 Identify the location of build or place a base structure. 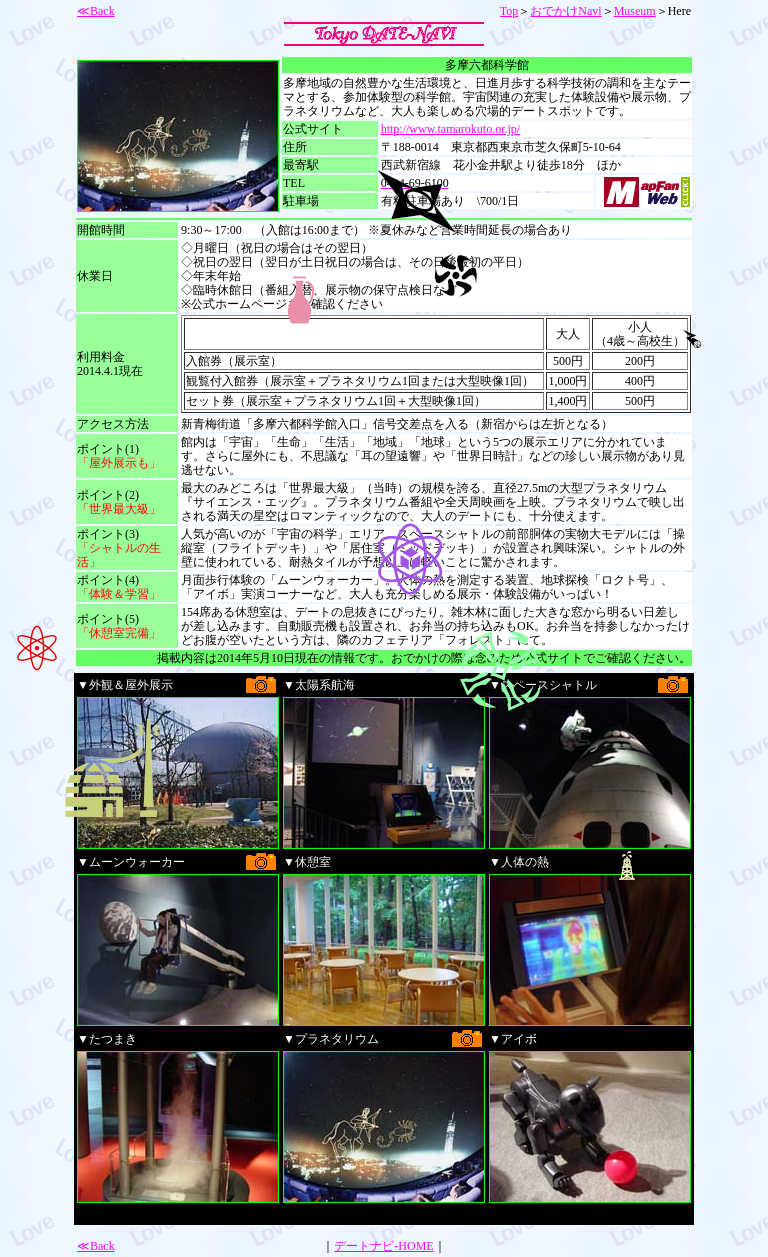
(114, 766).